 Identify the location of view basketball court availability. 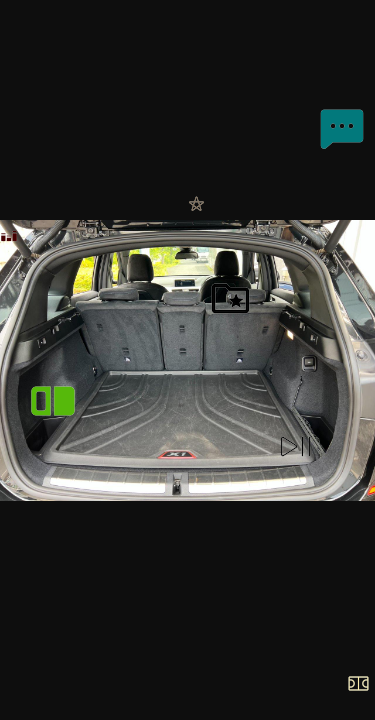
(358, 683).